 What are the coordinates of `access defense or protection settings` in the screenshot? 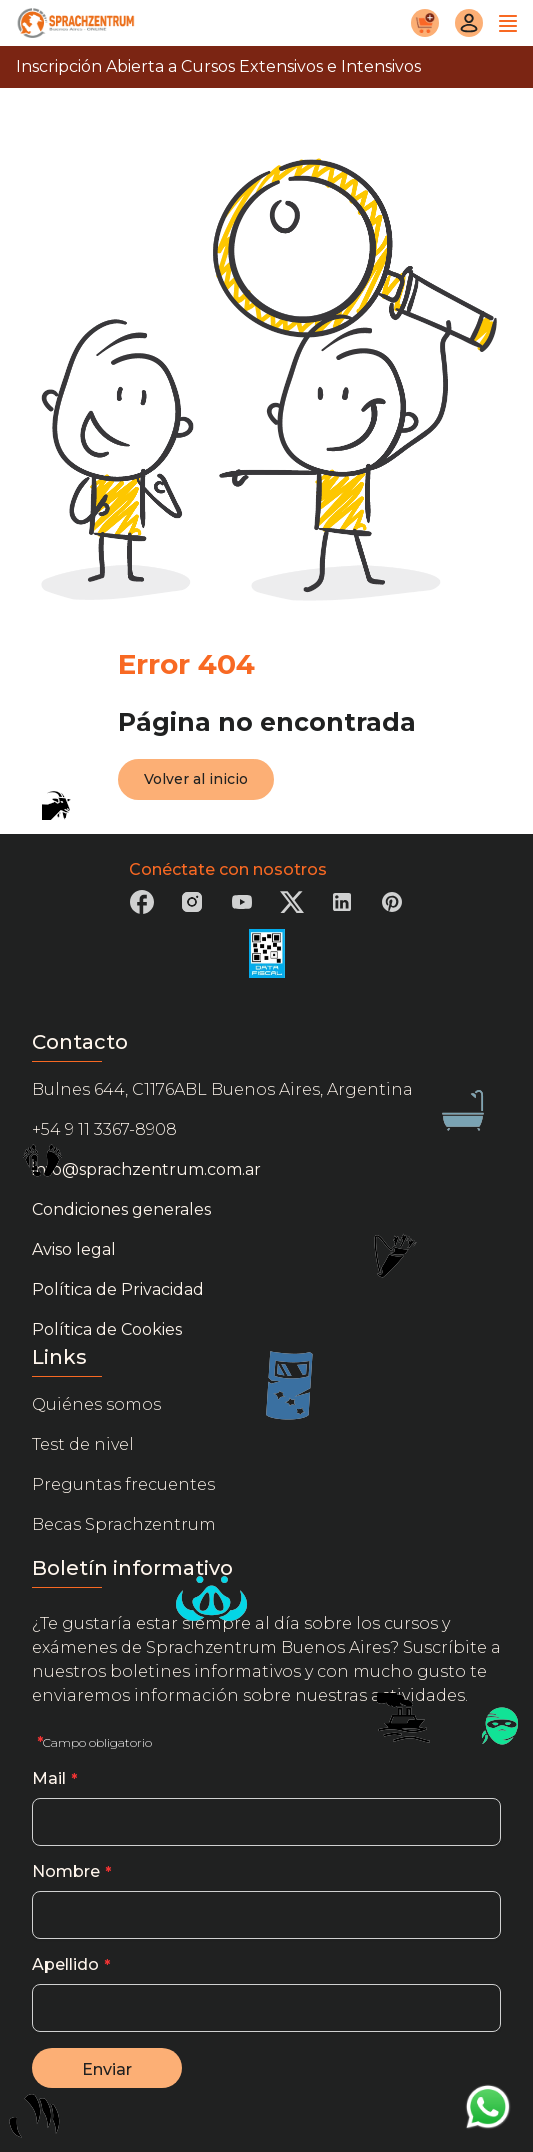 It's located at (286, 1385).